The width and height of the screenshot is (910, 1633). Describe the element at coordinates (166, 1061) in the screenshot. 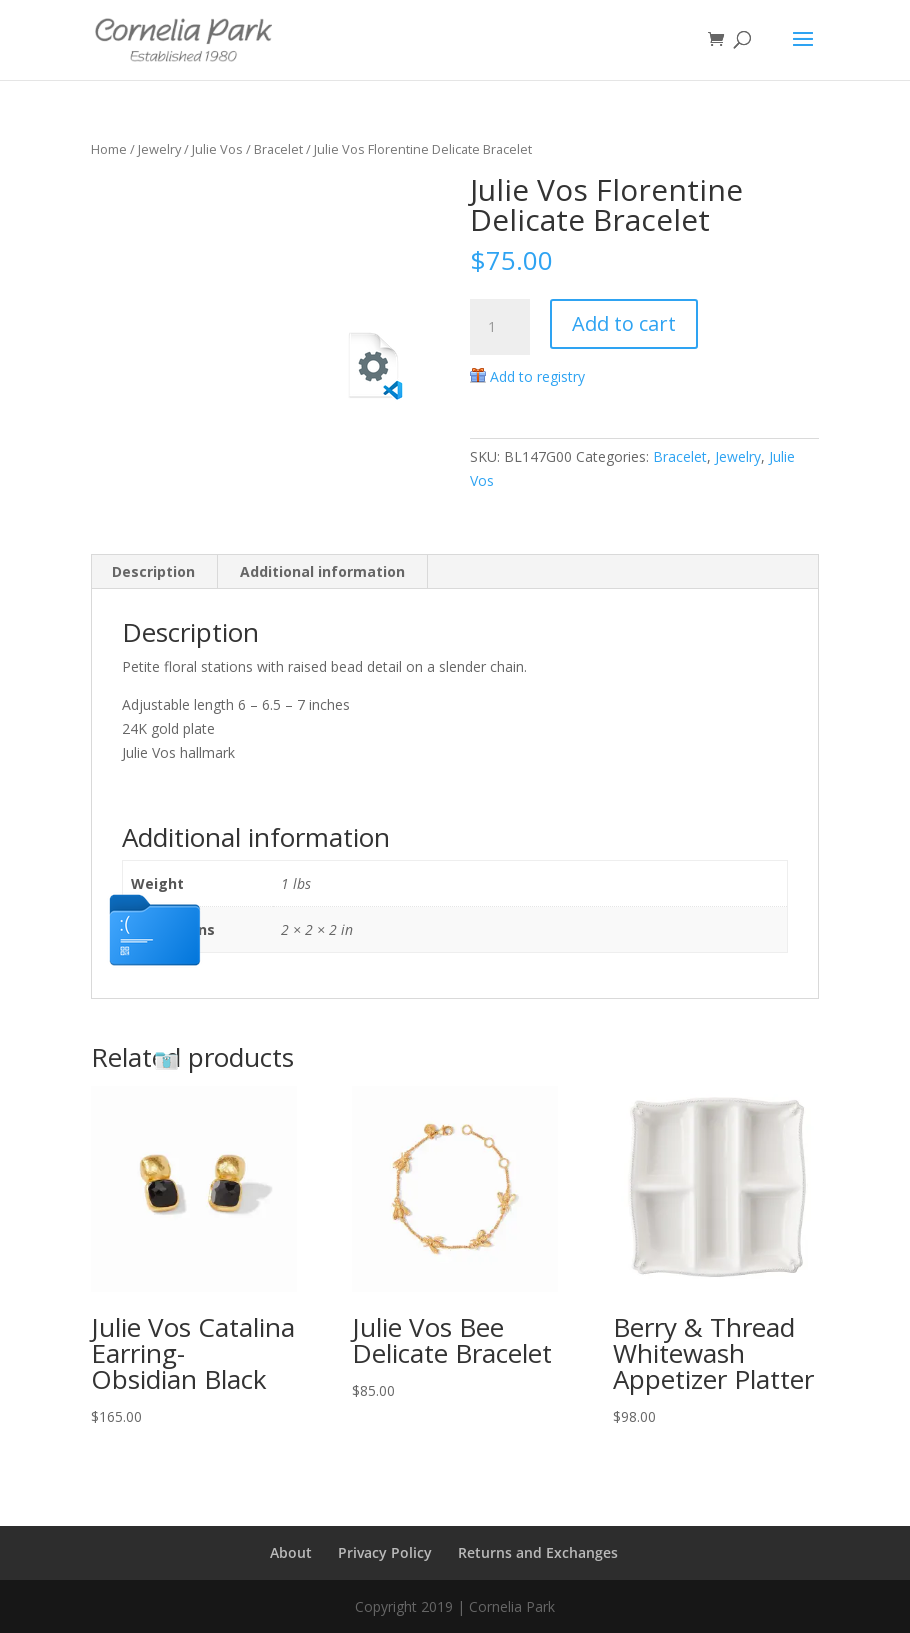

I see `open folder containing Go programming files` at that location.